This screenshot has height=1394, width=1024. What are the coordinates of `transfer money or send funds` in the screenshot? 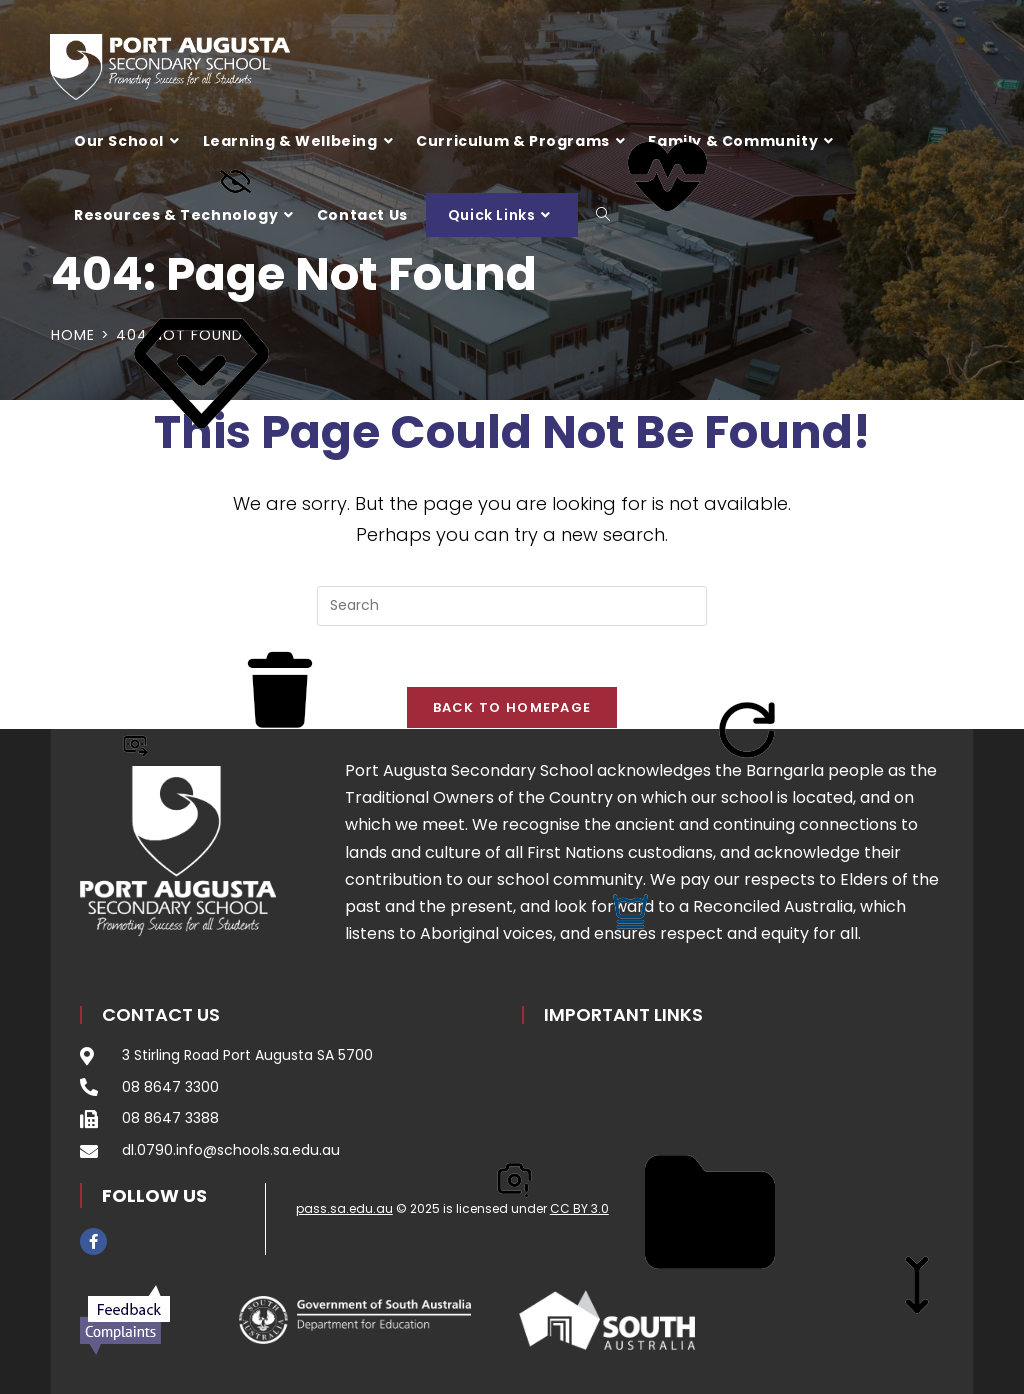 It's located at (135, 744).